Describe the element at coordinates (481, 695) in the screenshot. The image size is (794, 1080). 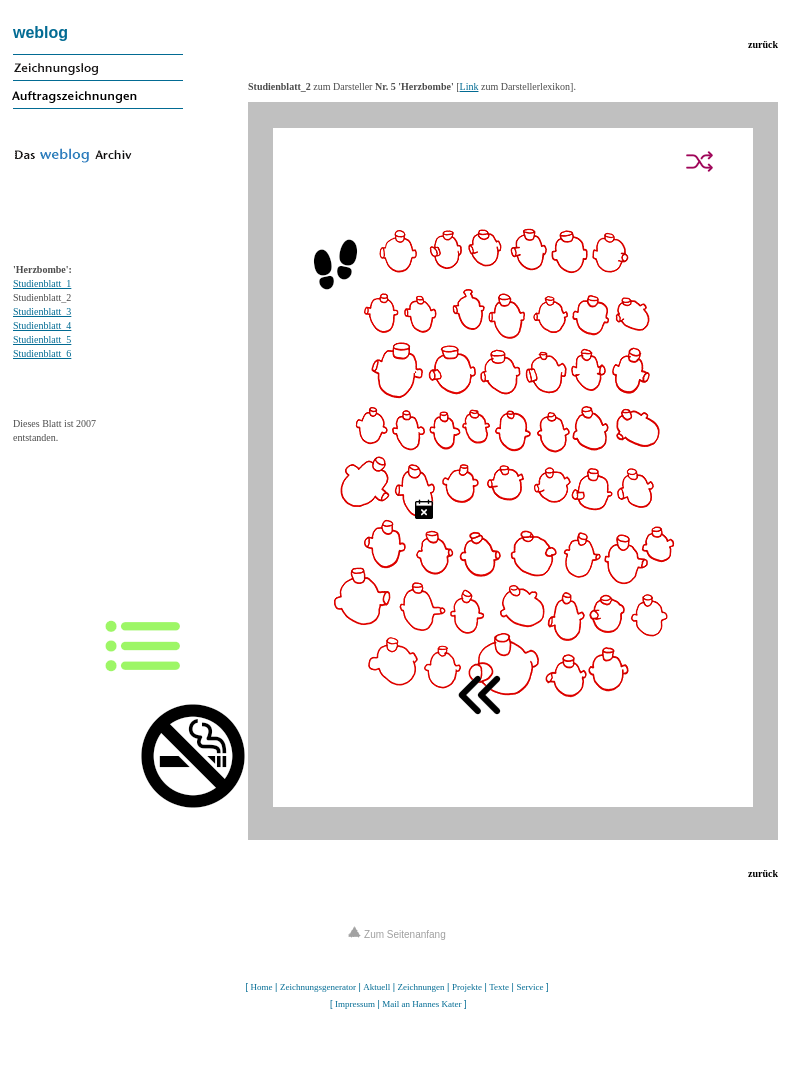
I see `go back to the beginning` at that location.